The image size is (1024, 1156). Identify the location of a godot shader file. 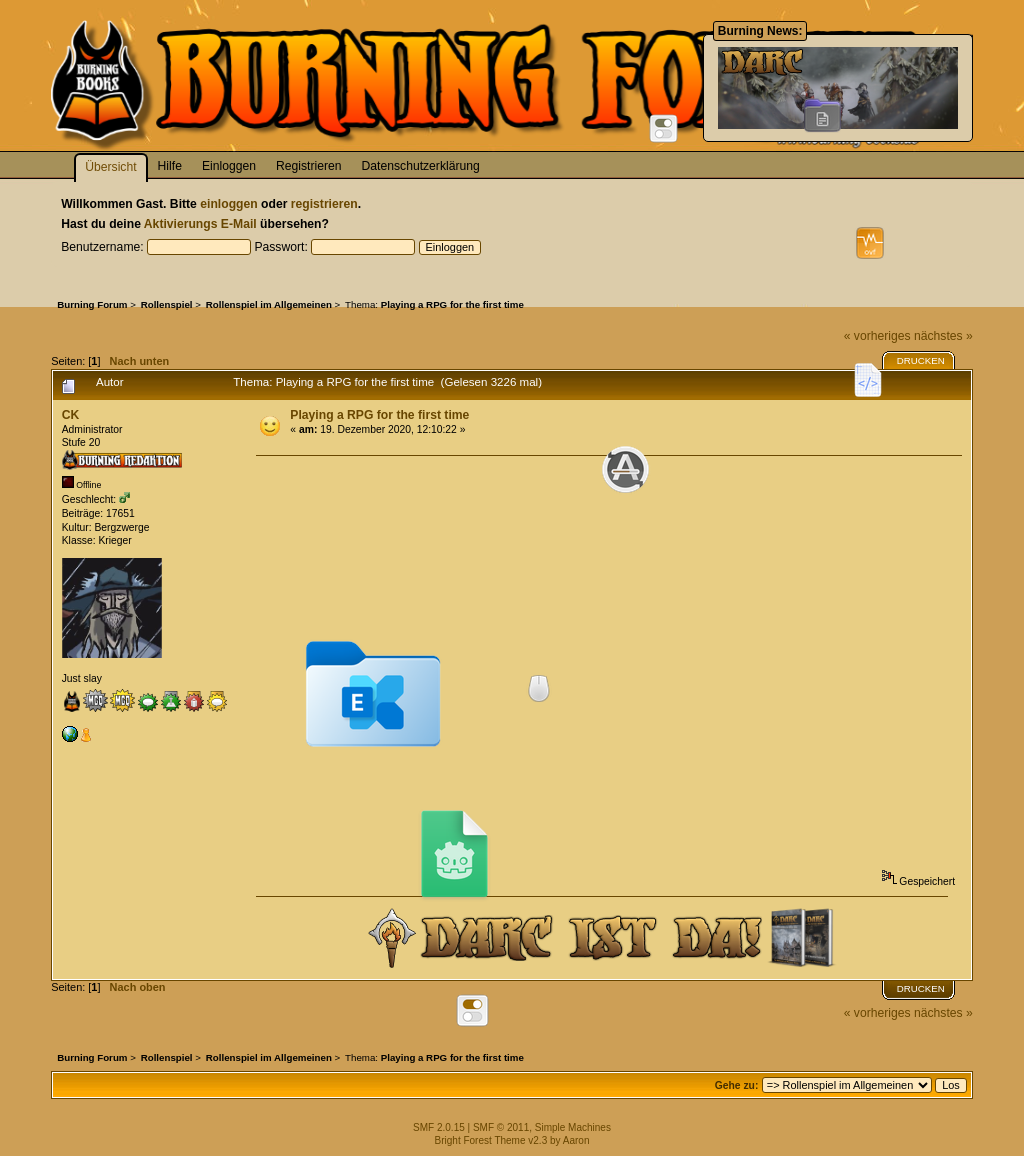
(454, 855).